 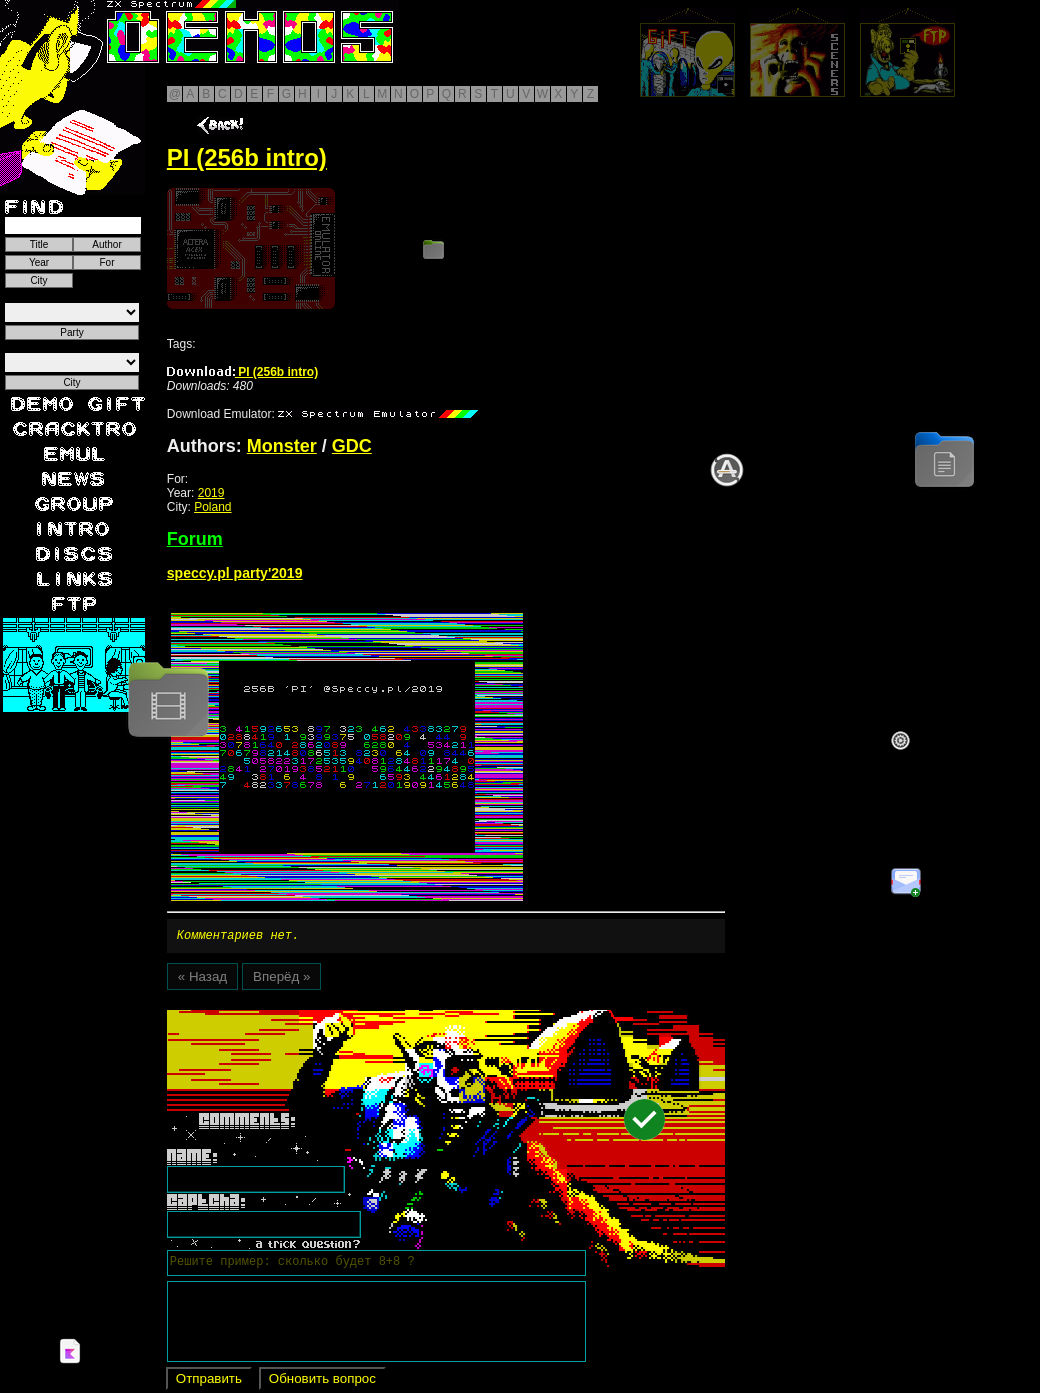 I want to click on open the software updater application, so click(x=727, y=470).